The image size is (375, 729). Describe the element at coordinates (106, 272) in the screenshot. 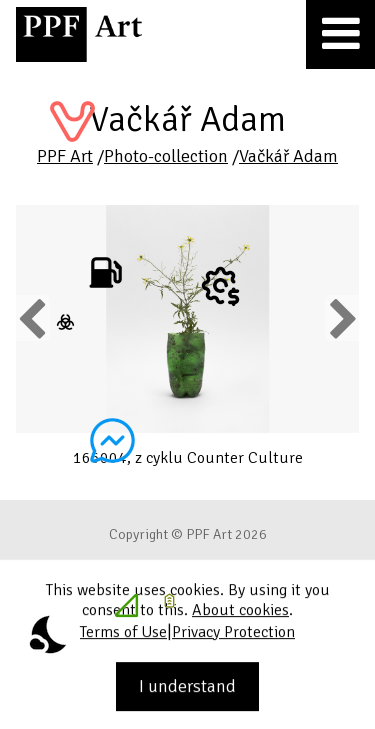

I see `find nearby gas stations` at that location.